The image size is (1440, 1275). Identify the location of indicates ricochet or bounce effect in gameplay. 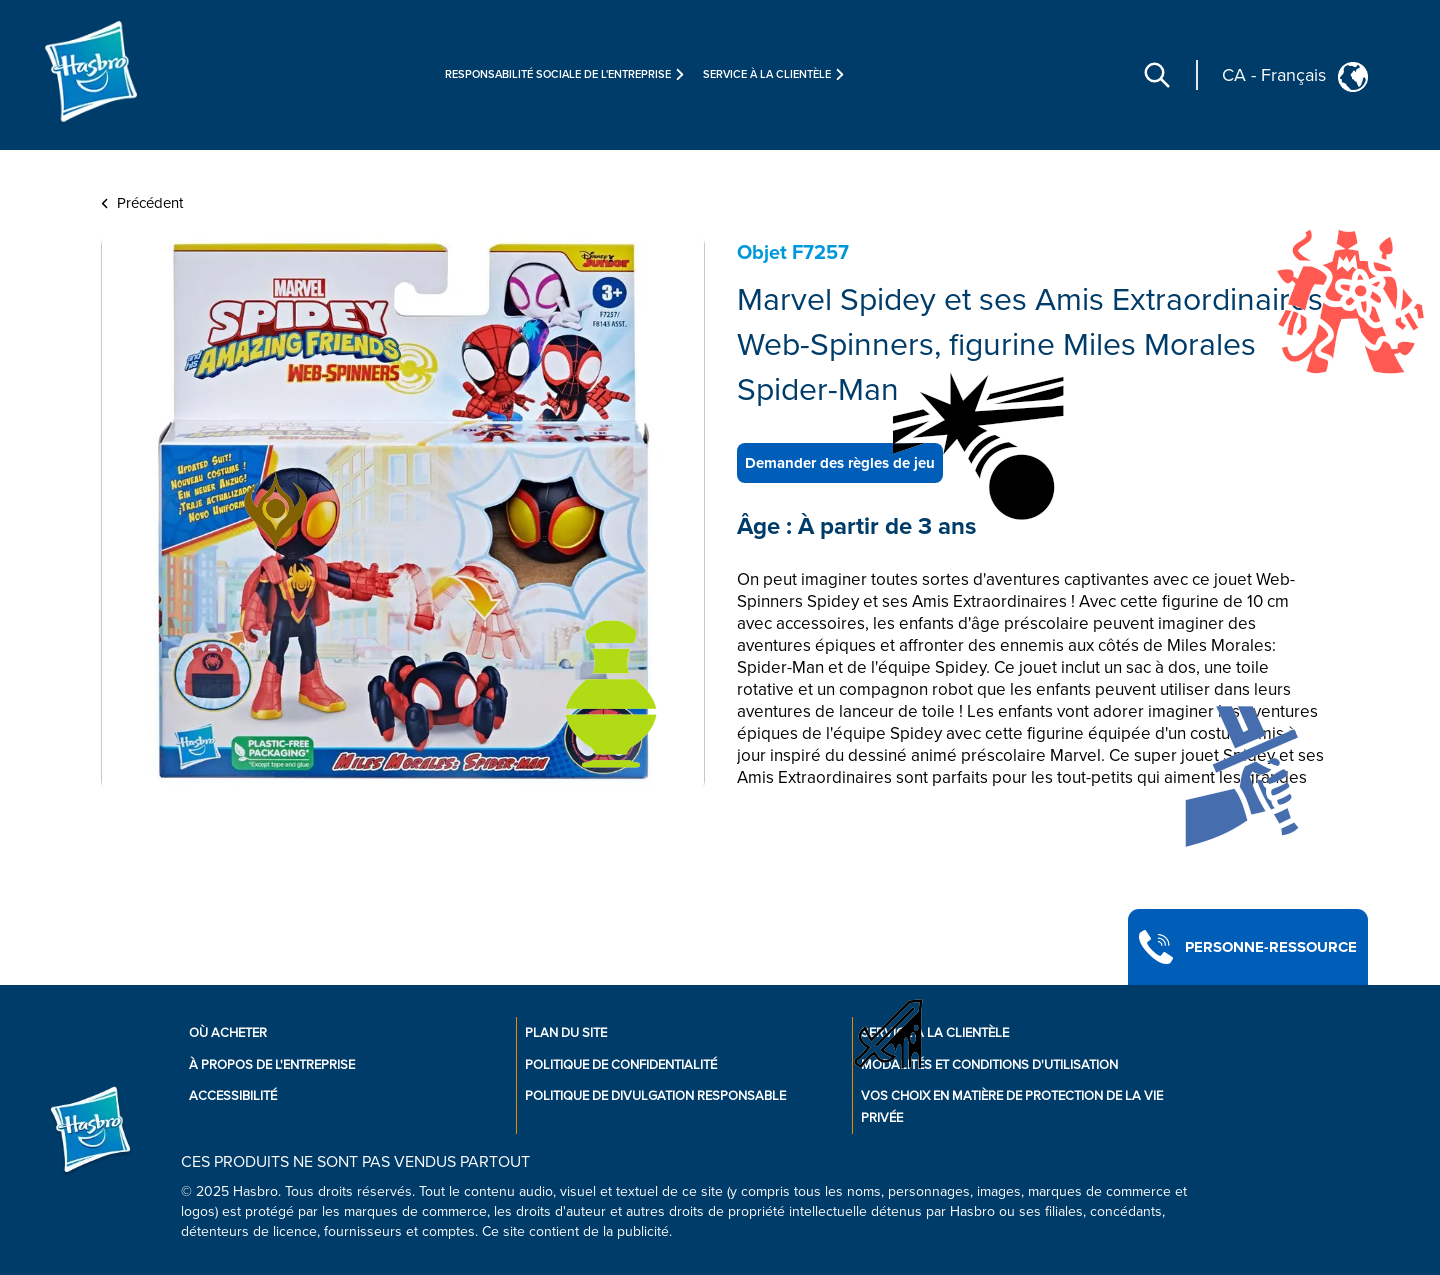
(977, 445).